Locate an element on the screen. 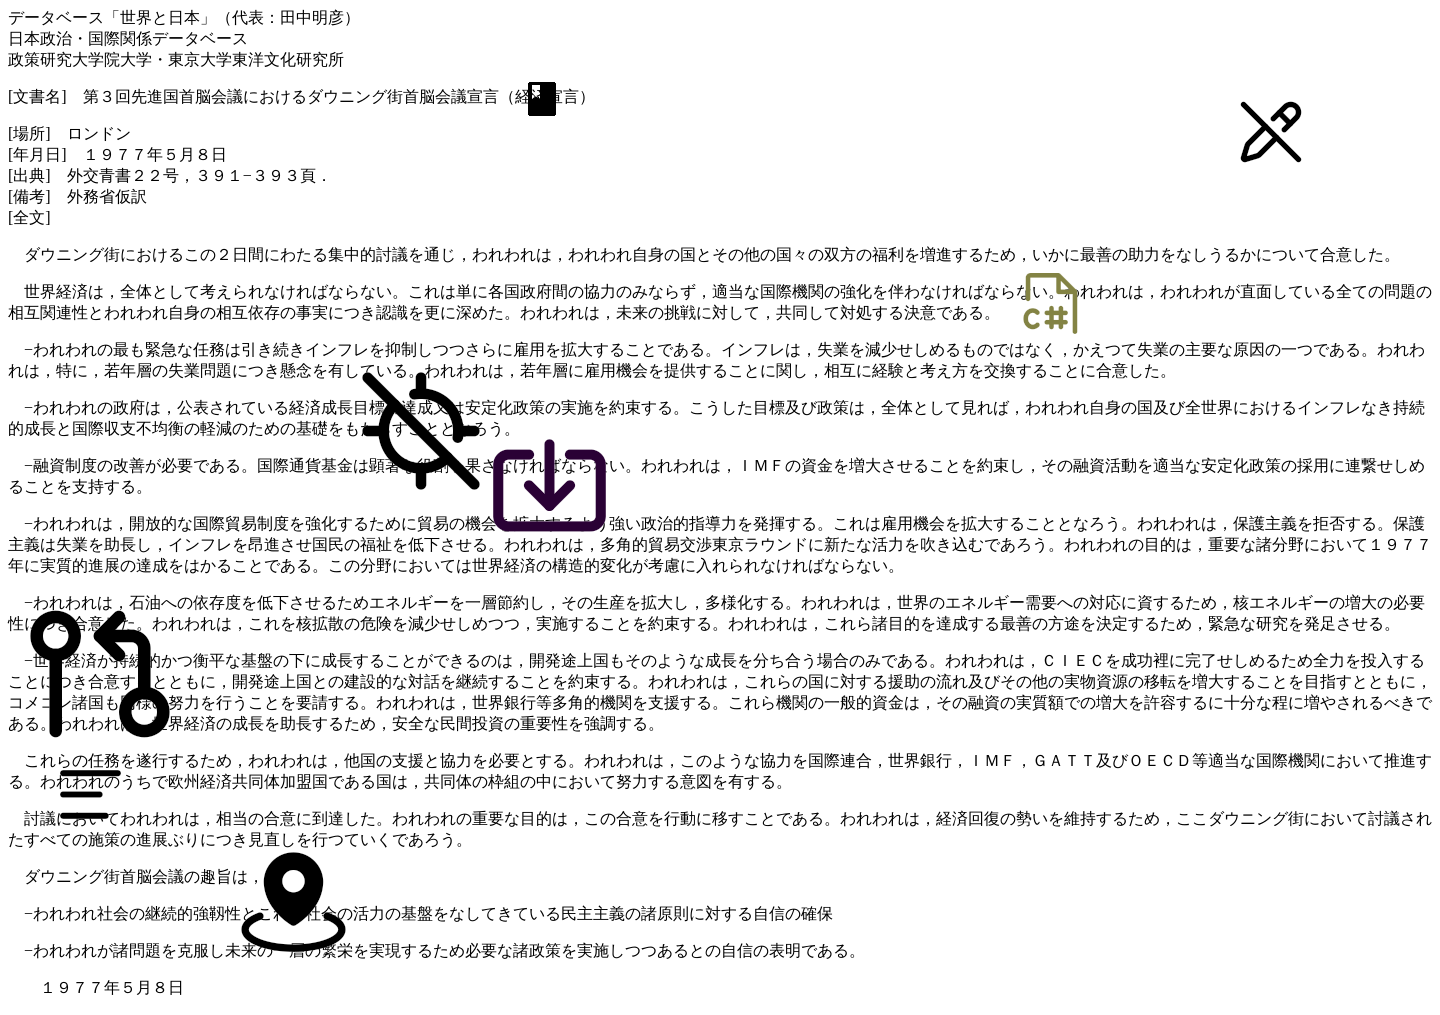  align text to the start of the line is located at coordinates (90, 794).